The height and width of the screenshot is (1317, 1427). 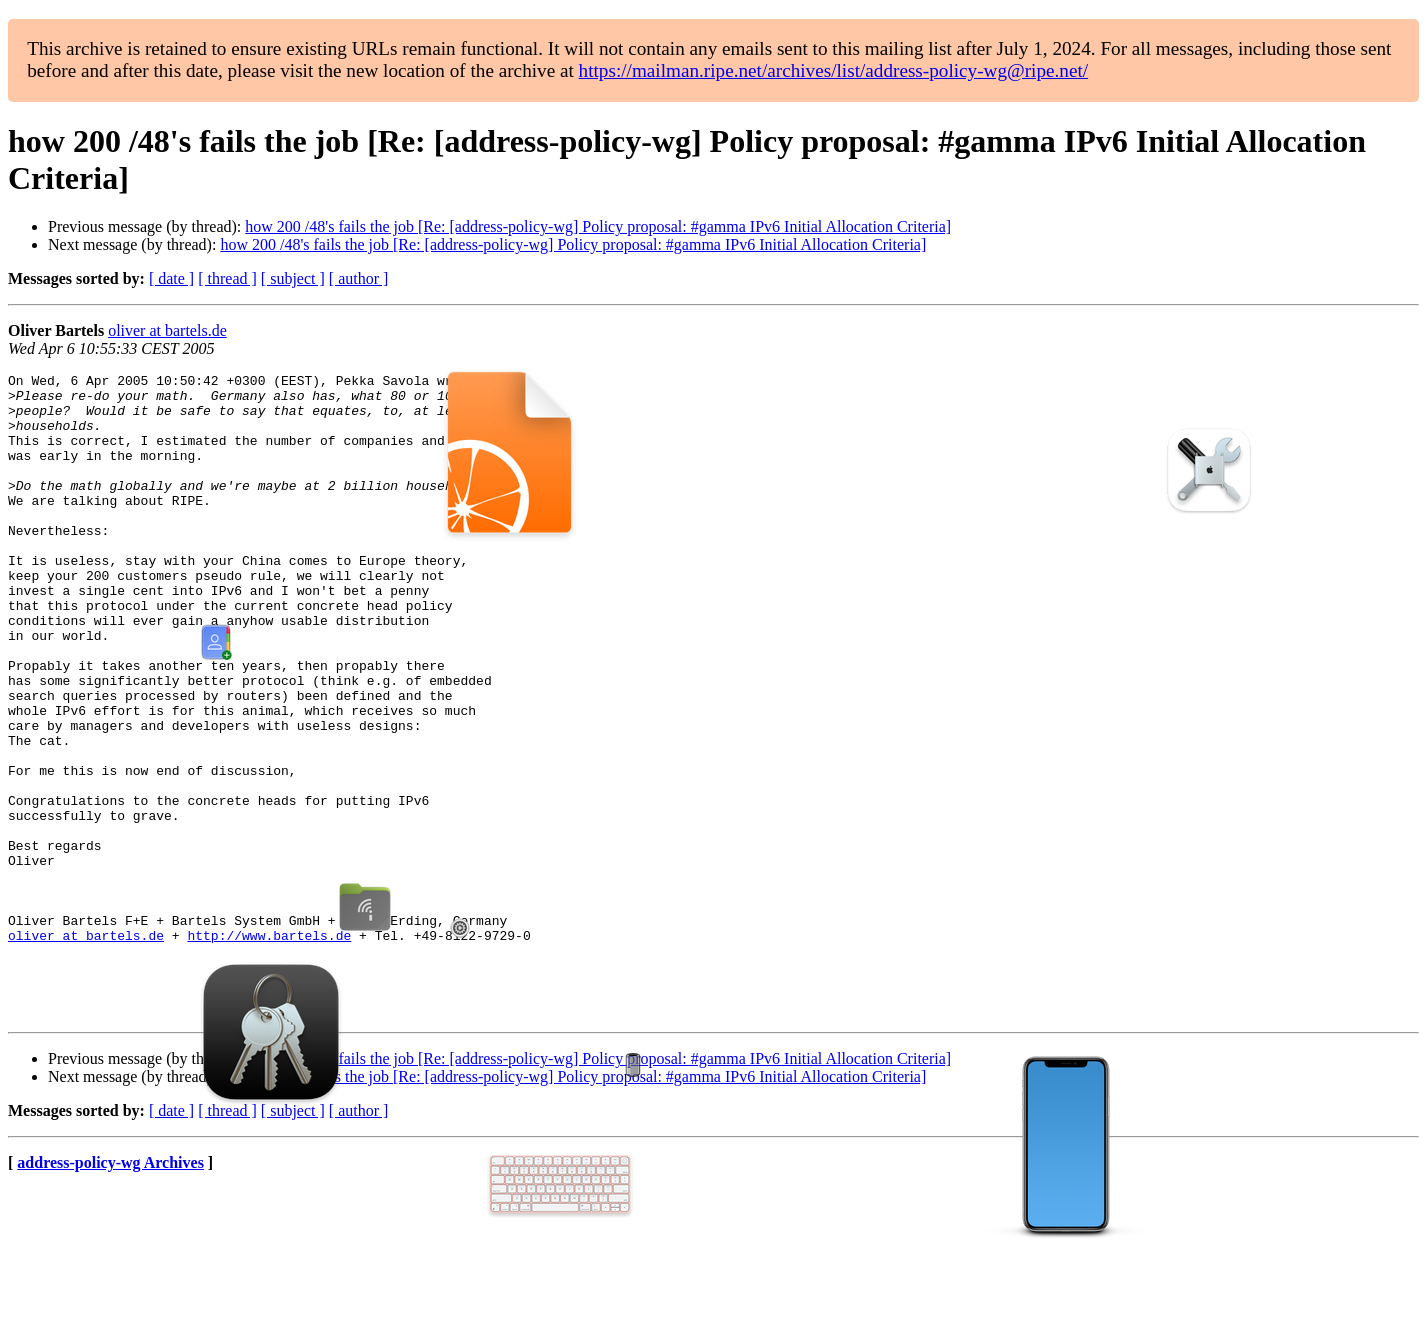 I want to click on mac pro (cylinder model) in finder sidebar, so click(x=633, y=1065).